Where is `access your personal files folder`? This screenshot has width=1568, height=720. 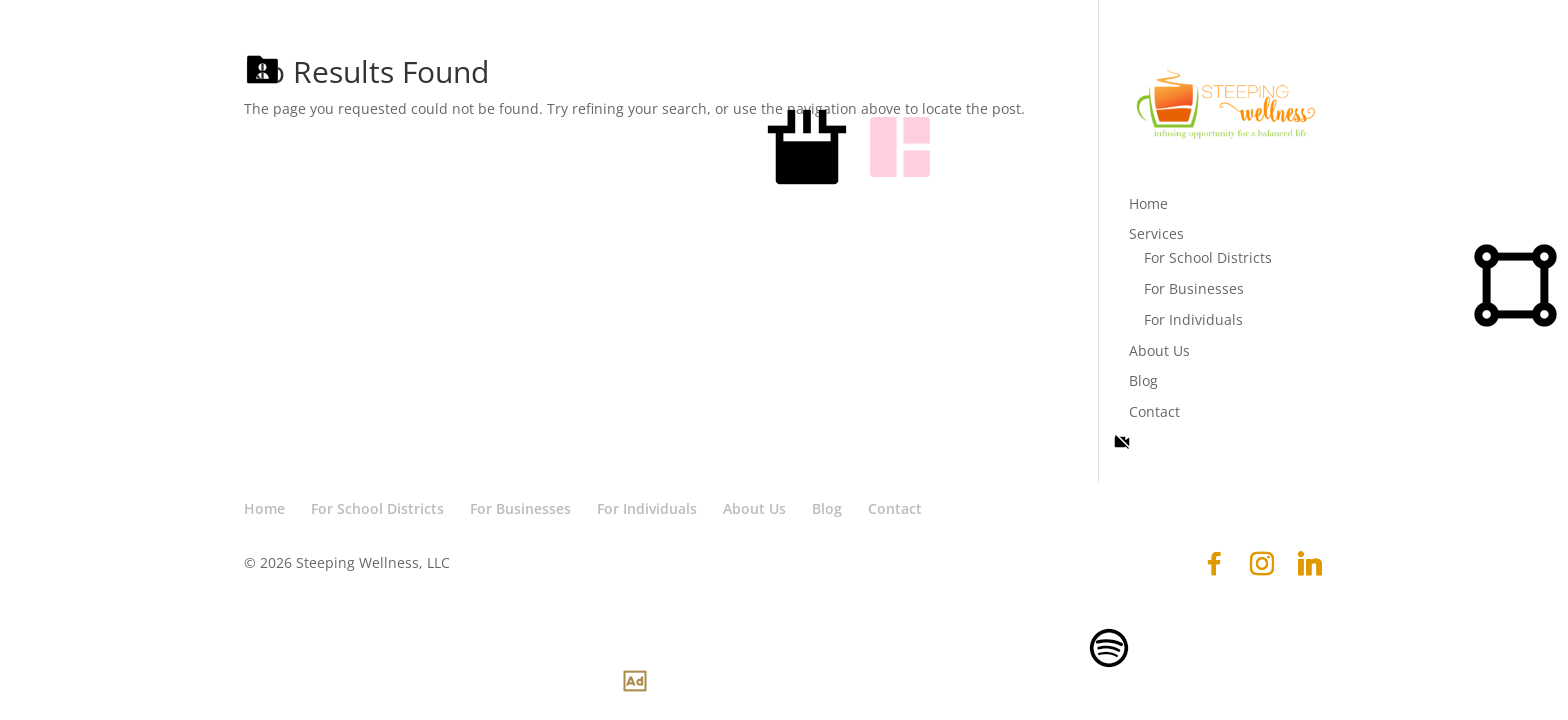
access your personal files folder is located at coordinates (262, 69).